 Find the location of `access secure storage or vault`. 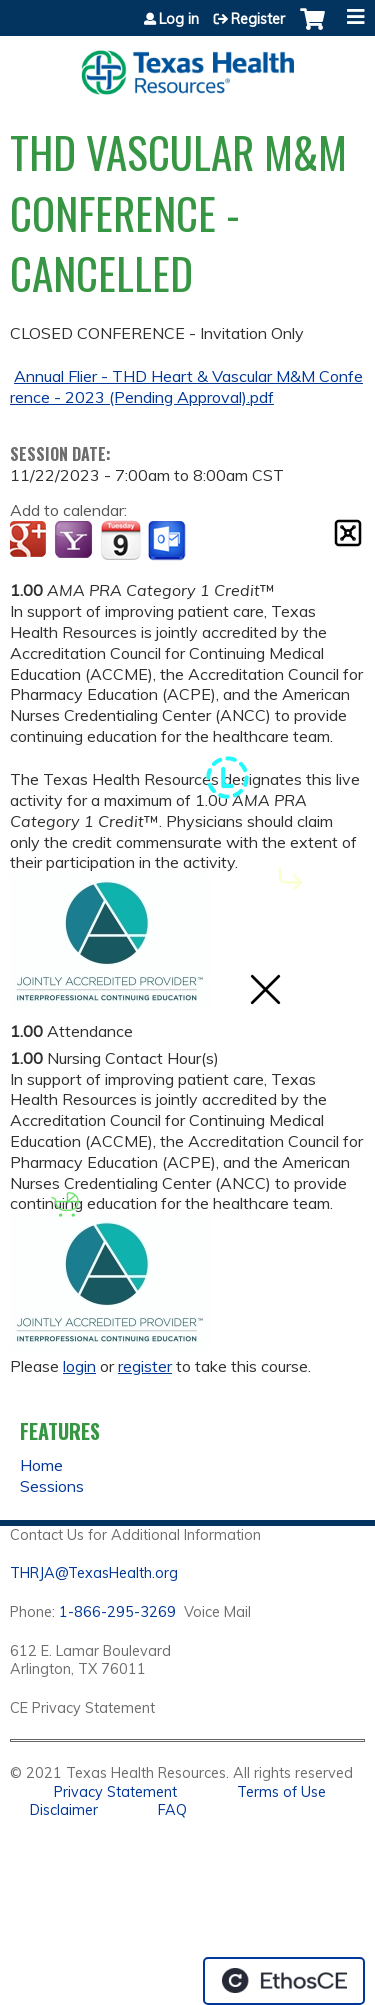

access secure storage or vault is located at coordinates (348, 533).